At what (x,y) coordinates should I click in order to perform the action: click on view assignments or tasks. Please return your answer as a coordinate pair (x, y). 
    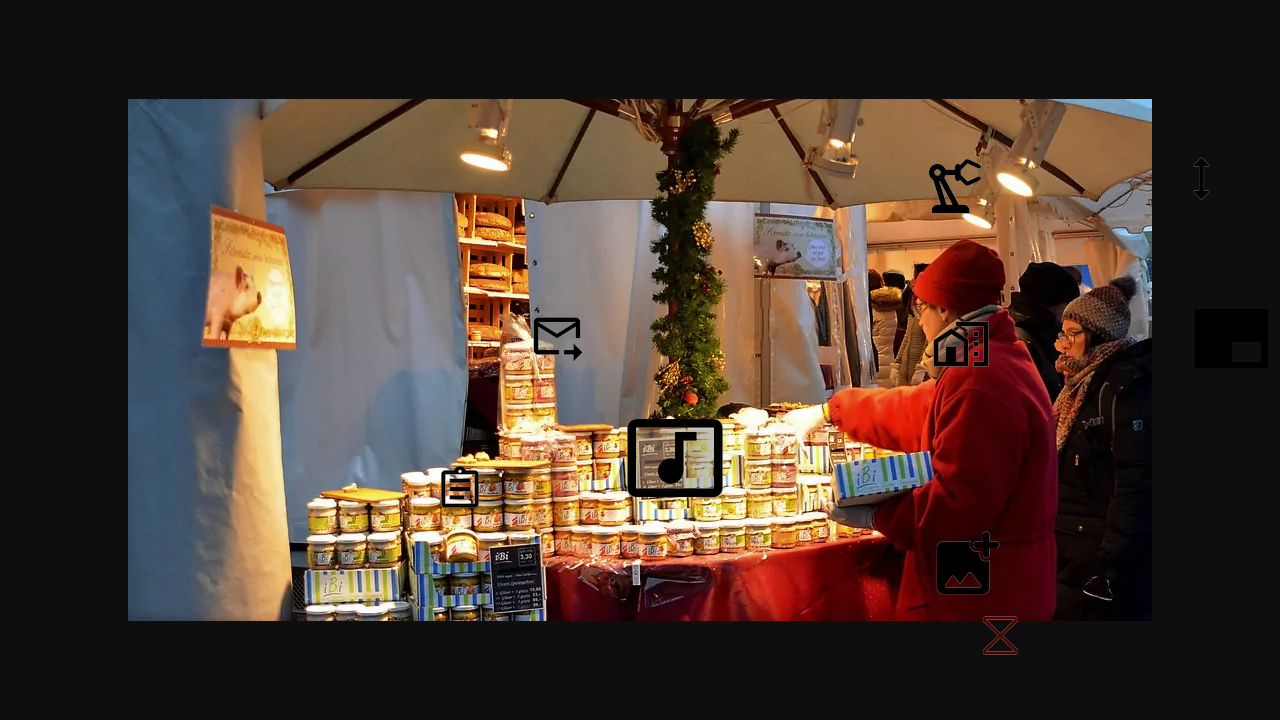
    Looking at the image, I should click on (460, 489).